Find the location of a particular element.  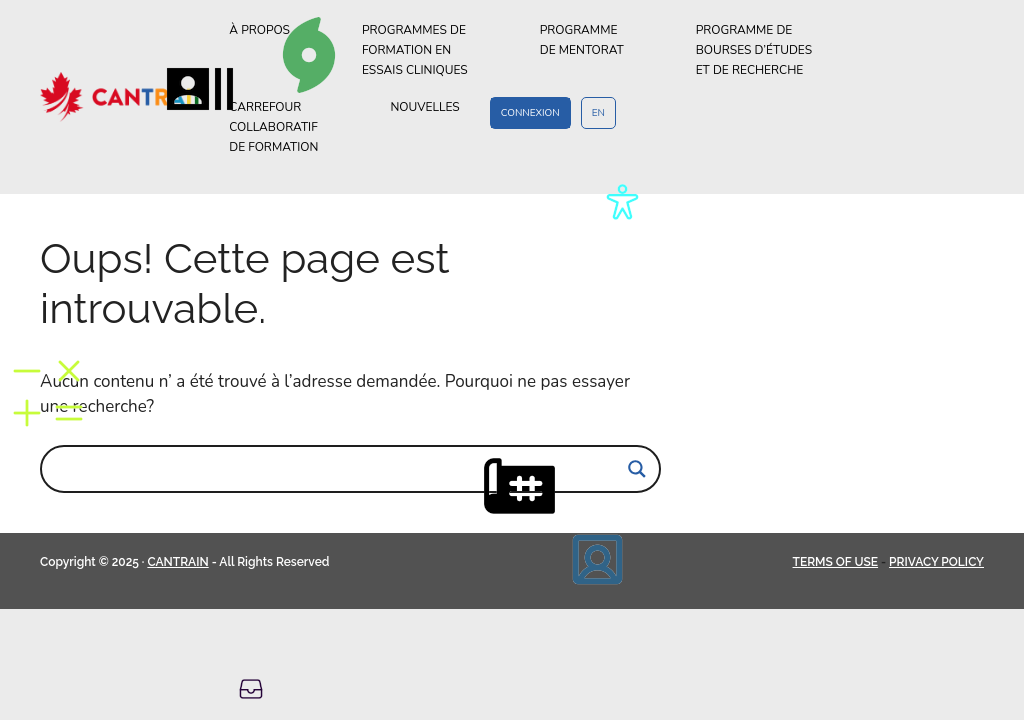

accessibility settings or features is located at coordinates (622, 202).